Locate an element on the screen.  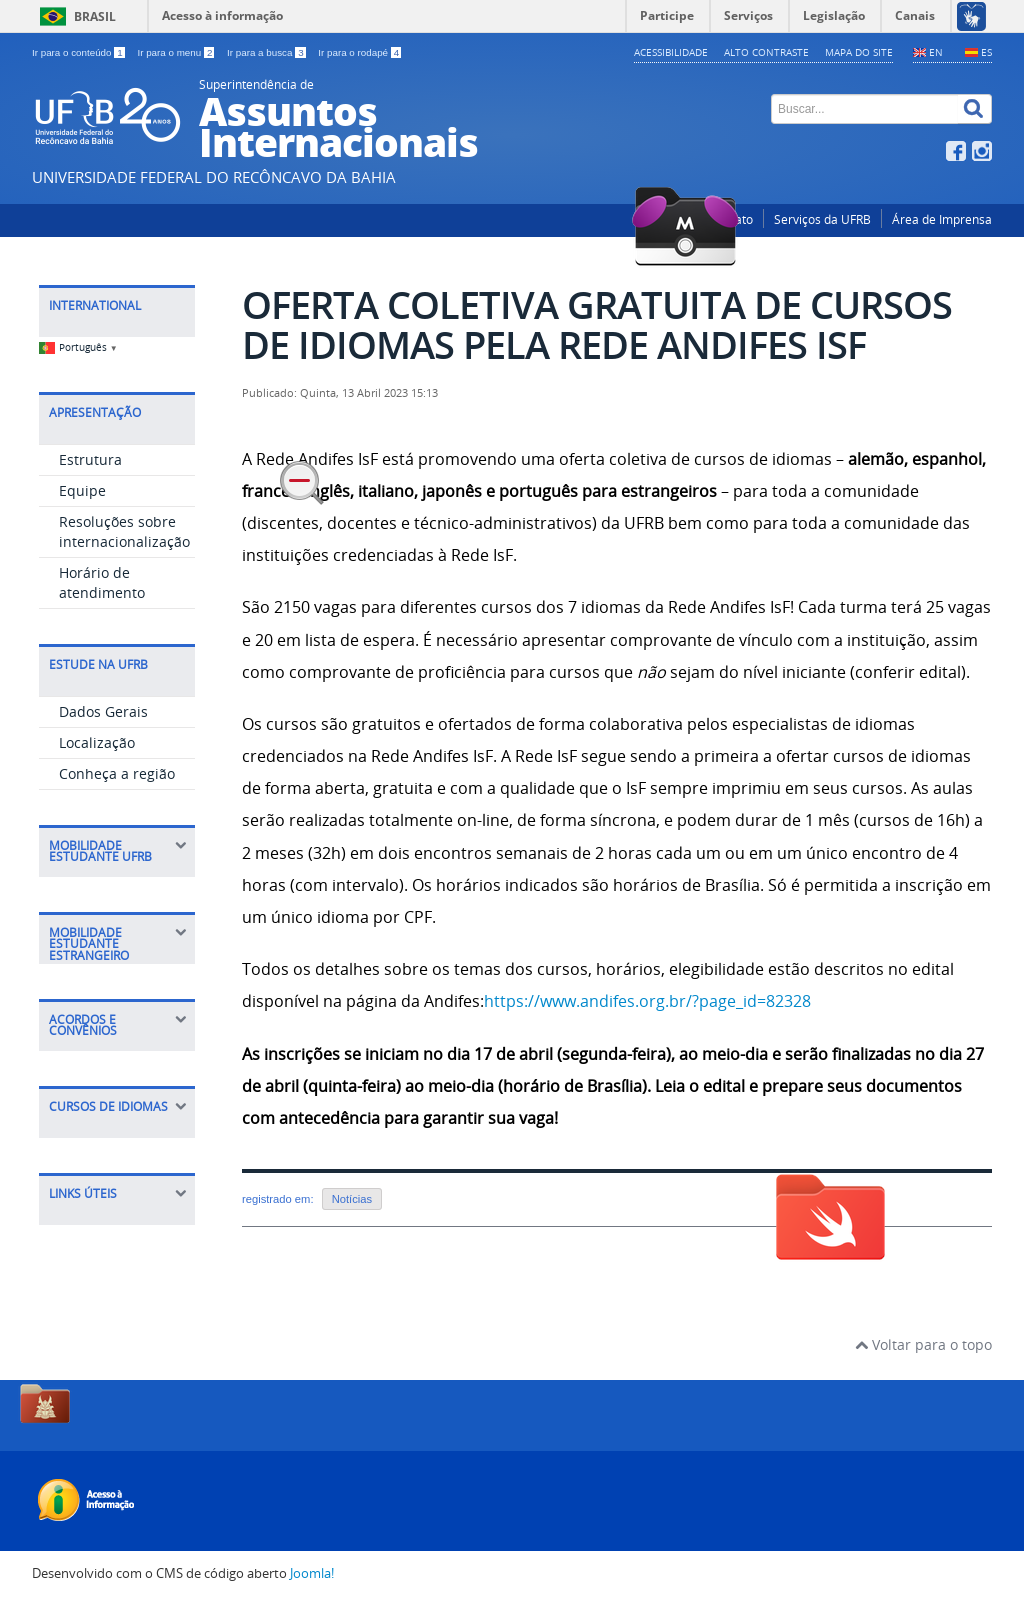
open folder containing swift programming projects is located at coordinates (830, 1220).